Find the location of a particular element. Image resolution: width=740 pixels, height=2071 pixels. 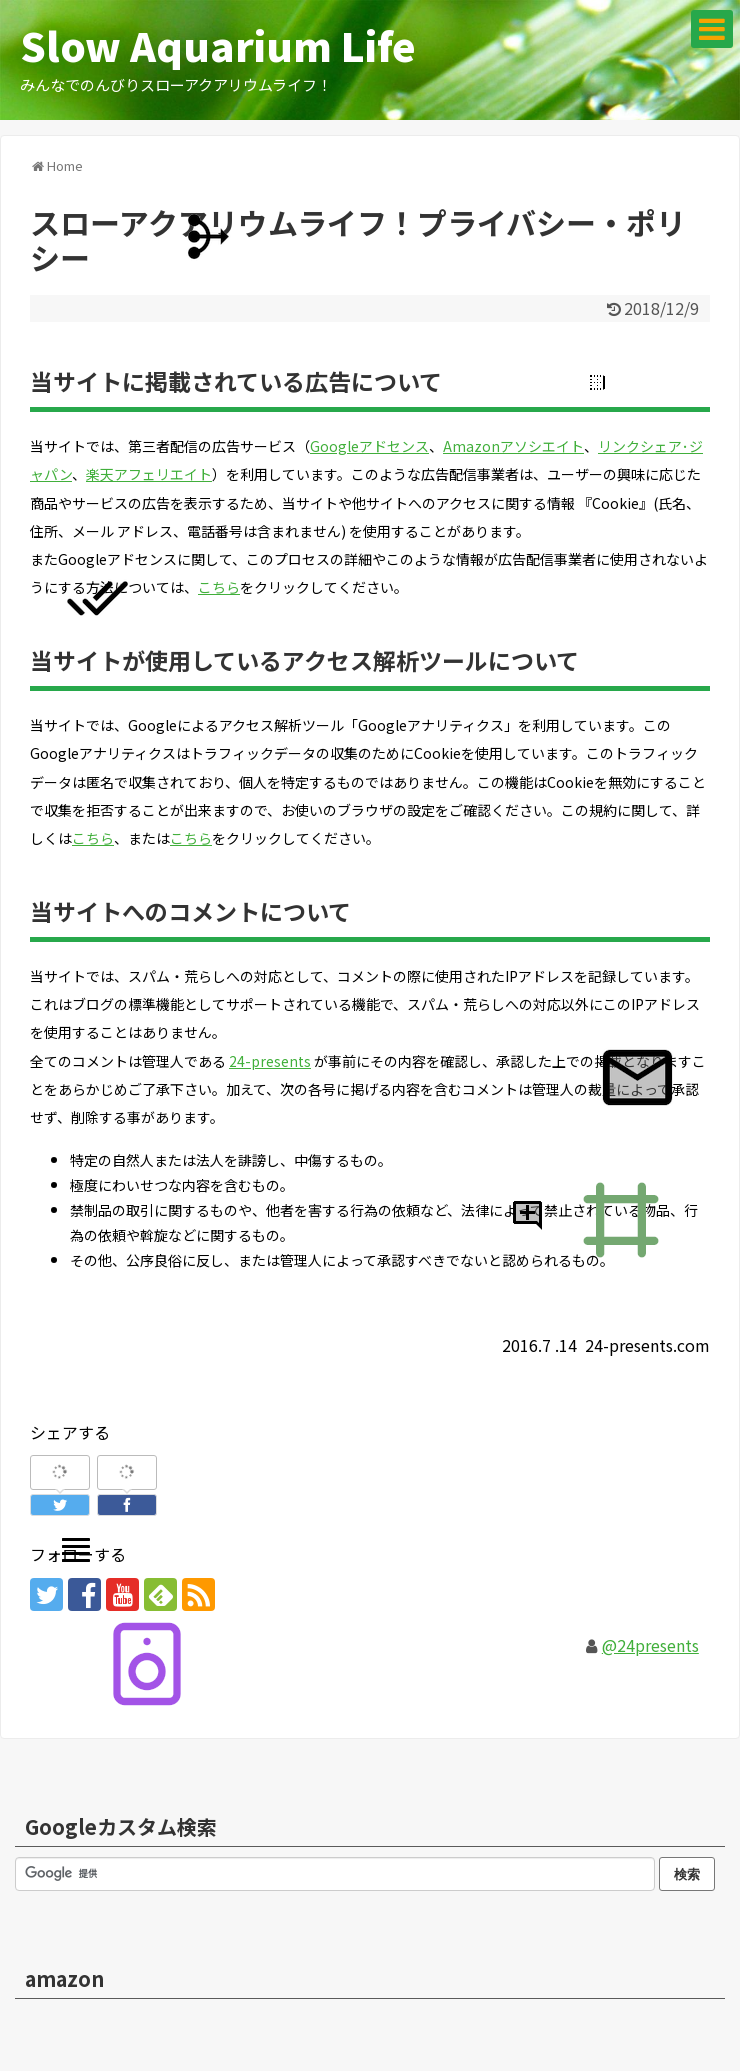

manage ad mediation settings is located at coordinates (208, 236).